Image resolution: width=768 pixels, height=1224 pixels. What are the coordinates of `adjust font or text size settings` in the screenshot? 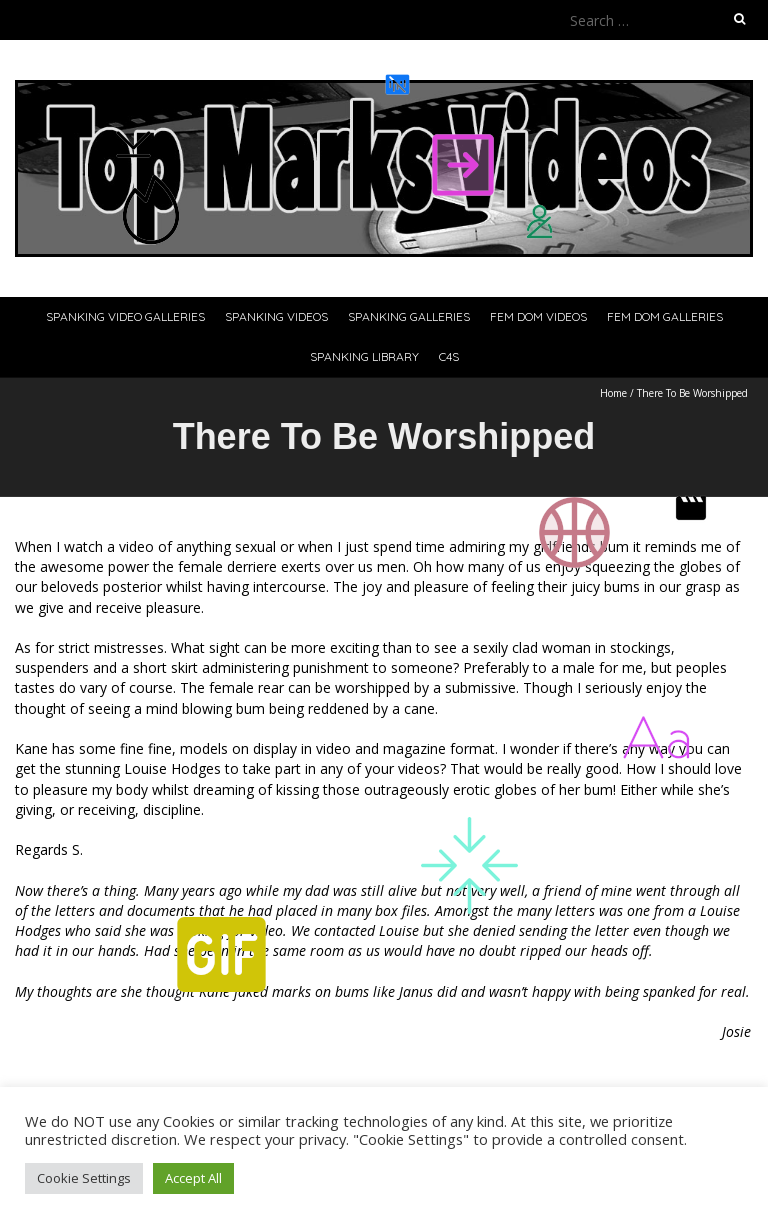 It's located at (657, 738).